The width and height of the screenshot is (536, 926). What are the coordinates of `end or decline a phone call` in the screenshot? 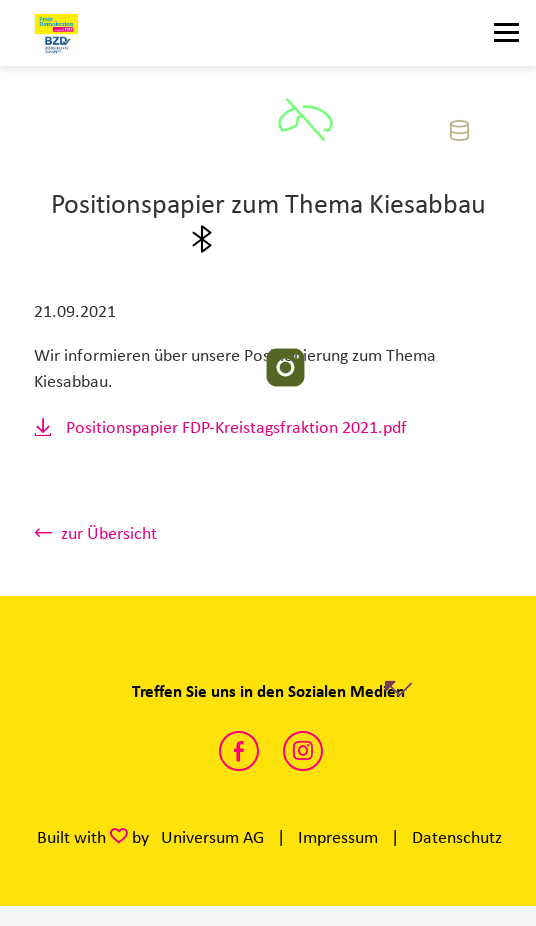 It's located at (305, 119).